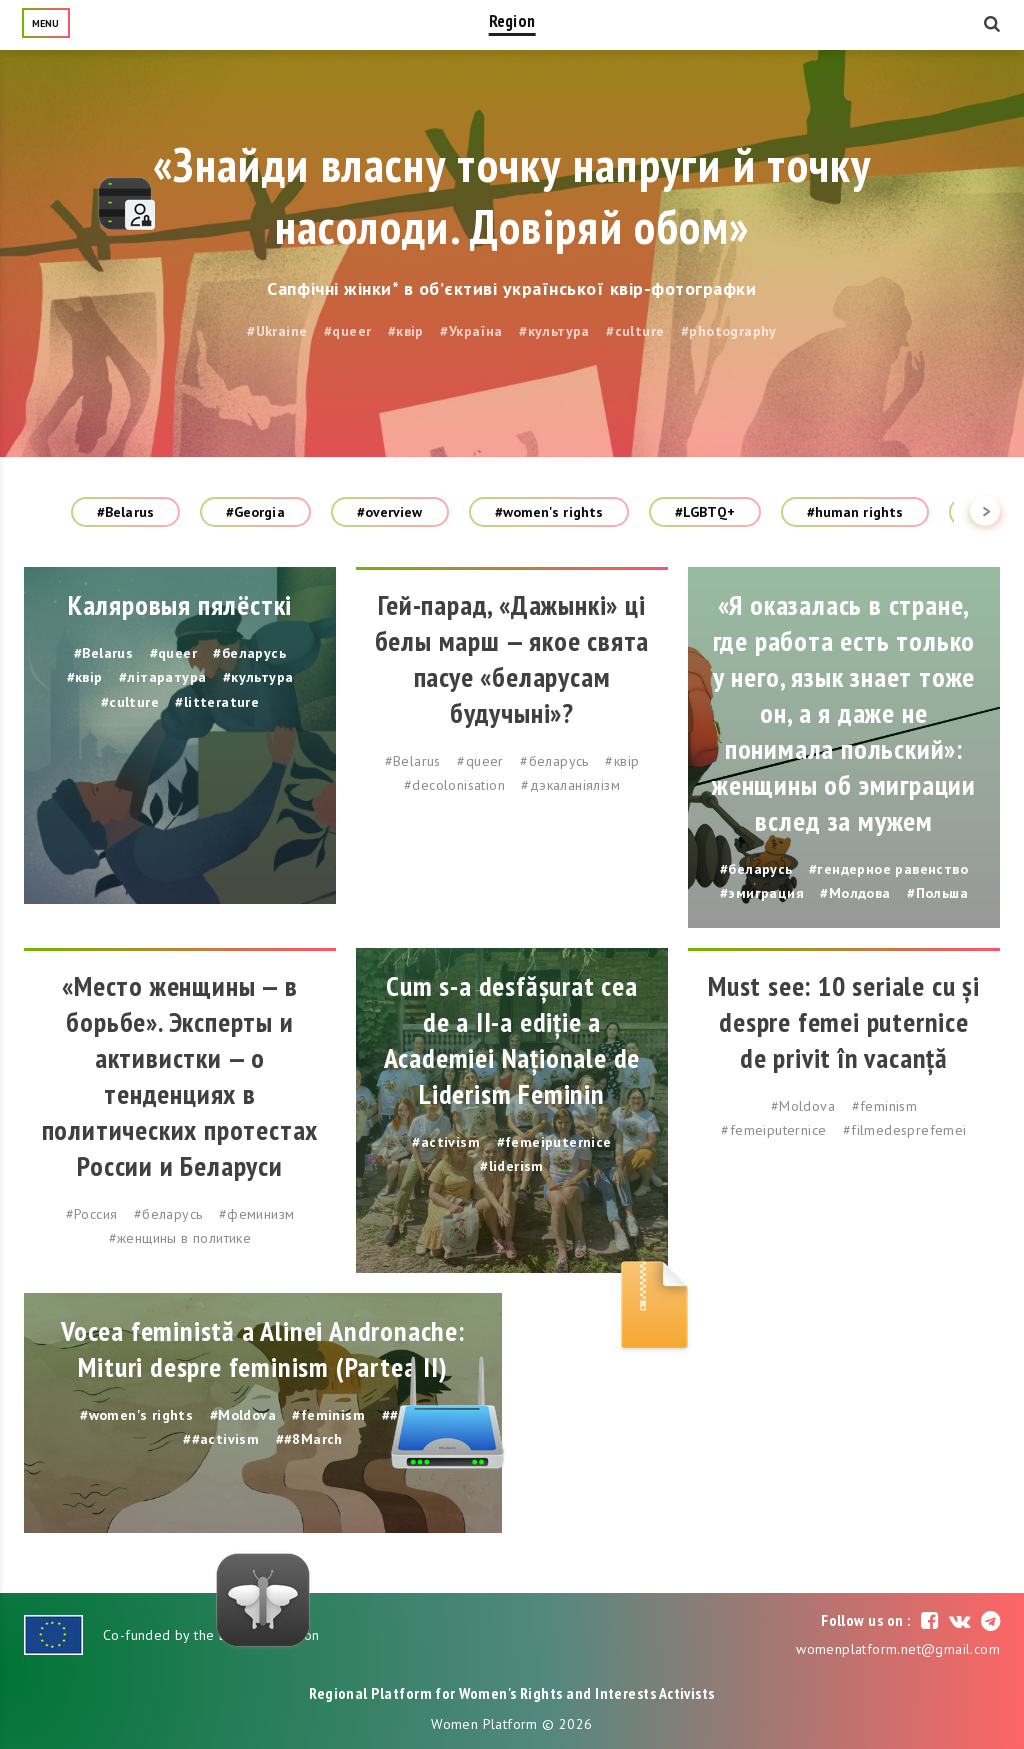  Describe the element at coordinates (447, 1412) in the screenshot. I see `network modem or router device status` at that location.